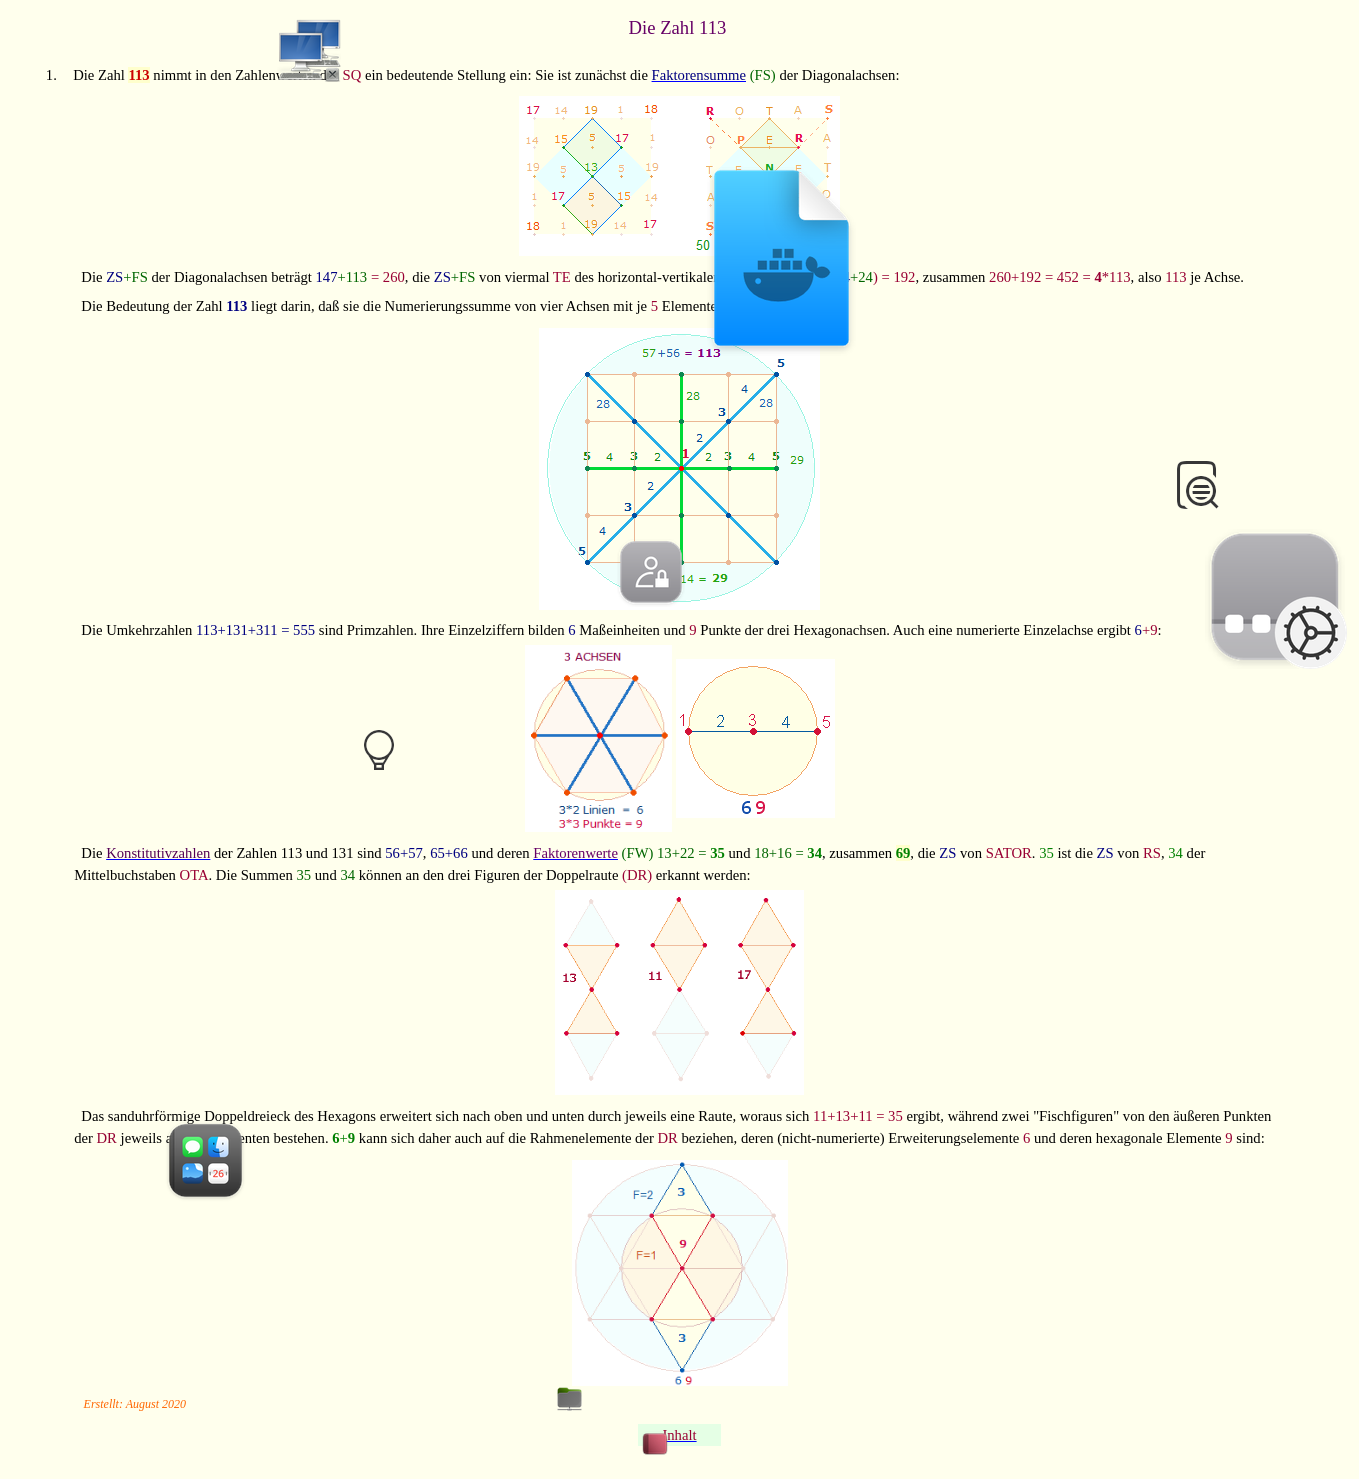  What do you see at coordinates (651, 573) in the screenshot?
I see `manage network information service (NIS) user settings` at bounding box center [651, 573].